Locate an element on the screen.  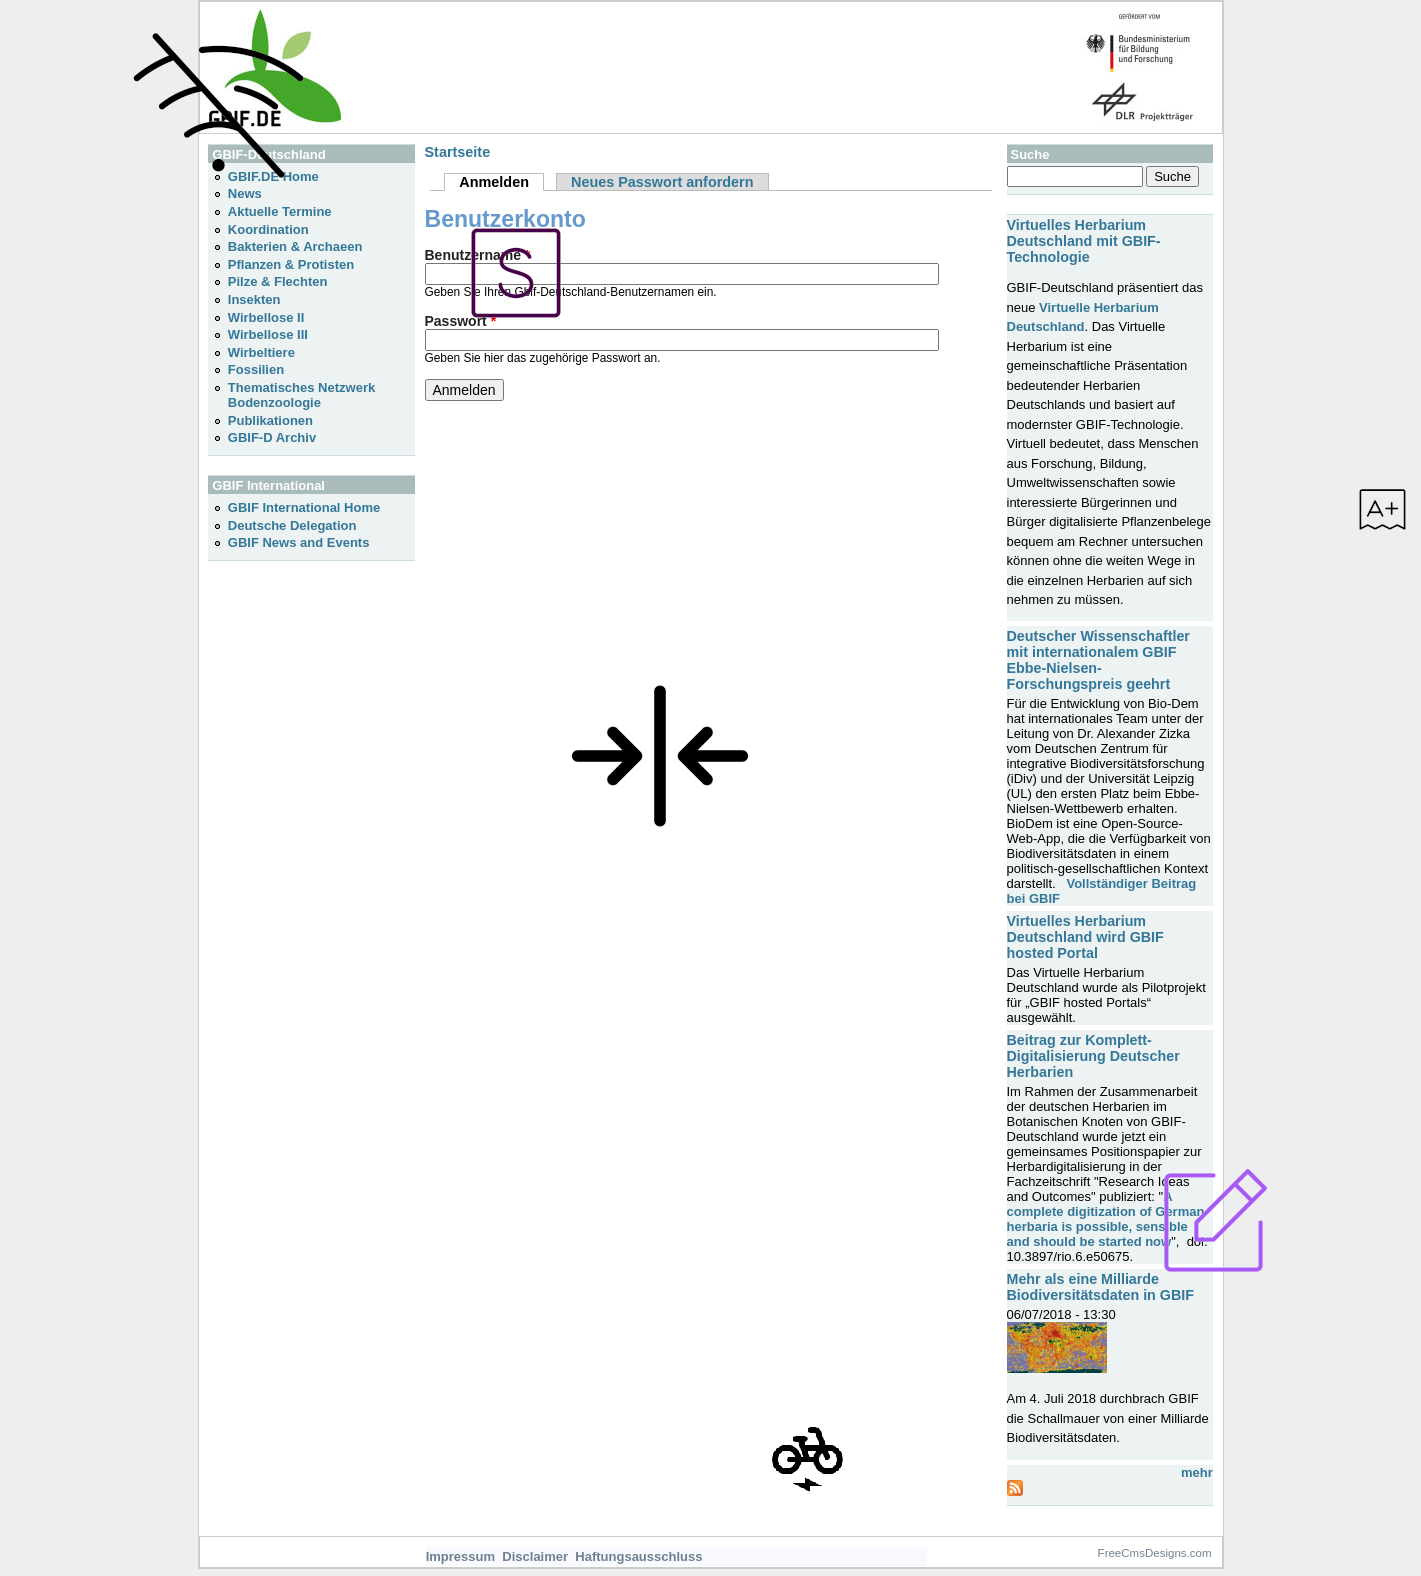
create a new note is located at coordinates (1213, 1222).